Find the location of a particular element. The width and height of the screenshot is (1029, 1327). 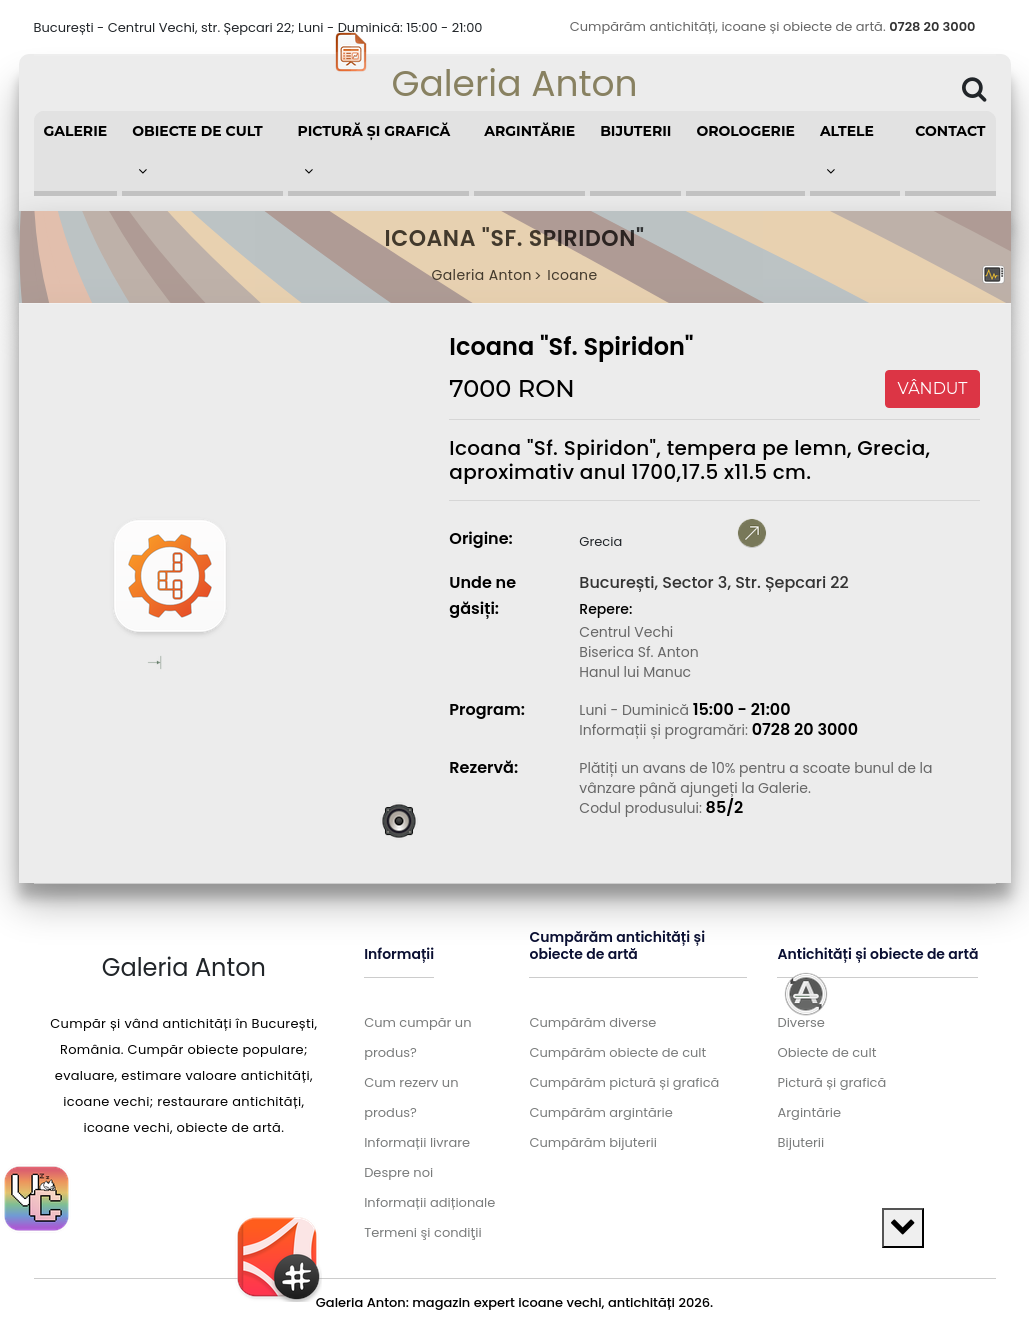

open a presentation file is located at coordinates (351, 52).